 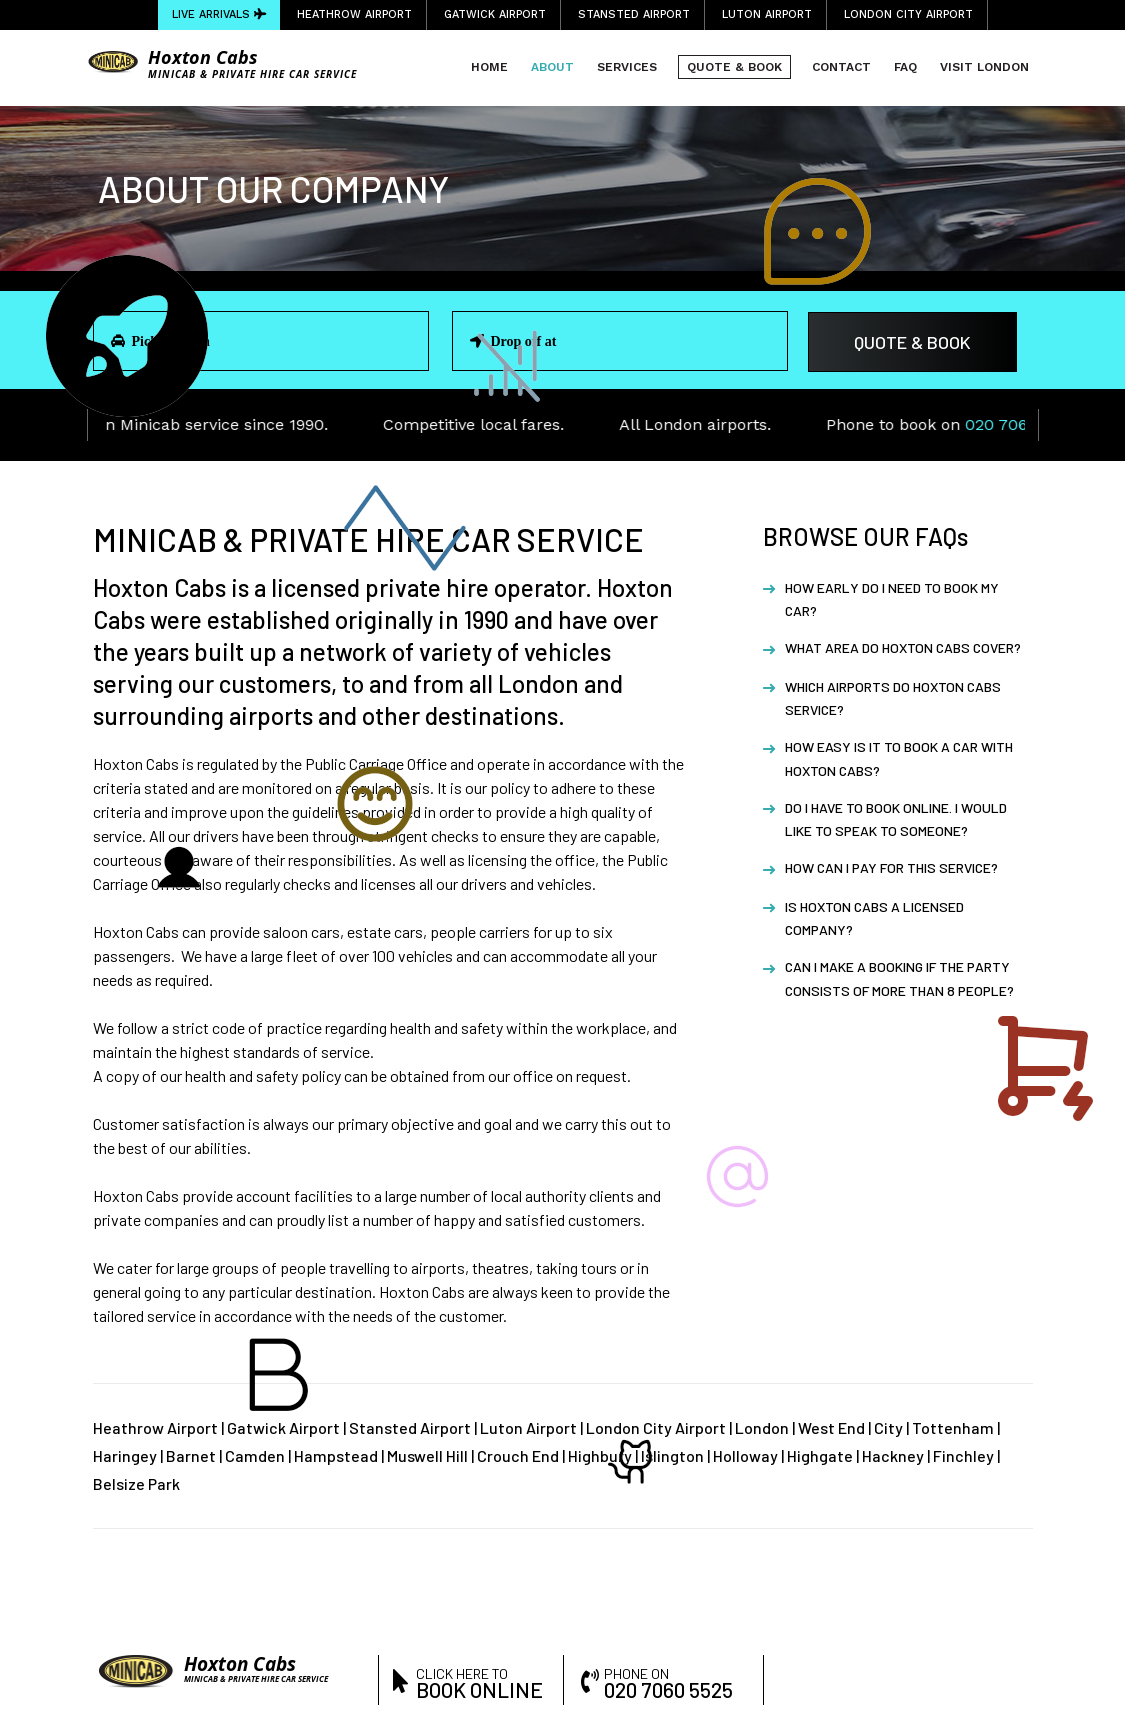 I want to click on indicates no cellular signal or network connection, so click(x=508, y=367).